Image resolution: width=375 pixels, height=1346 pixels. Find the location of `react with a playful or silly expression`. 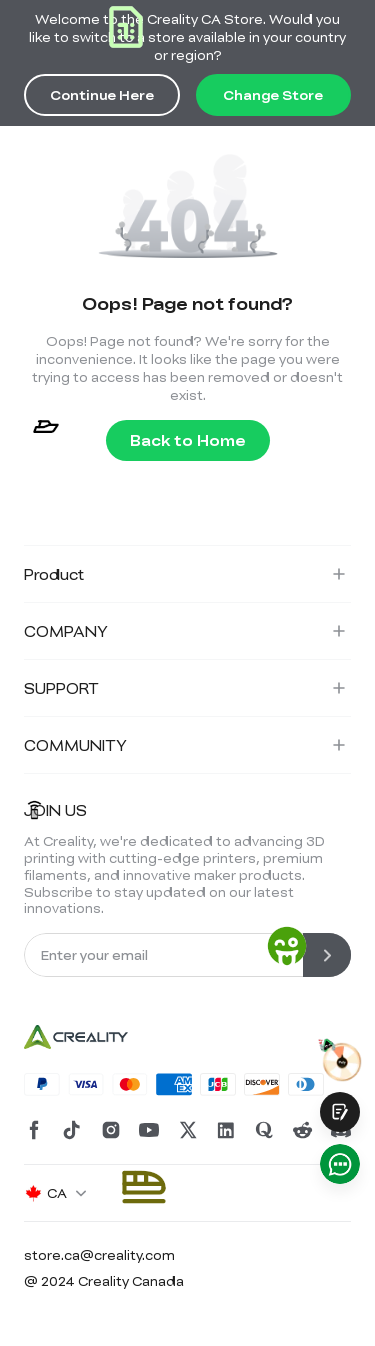

react with a playful or silly expression is located at coordinates (287, 946).